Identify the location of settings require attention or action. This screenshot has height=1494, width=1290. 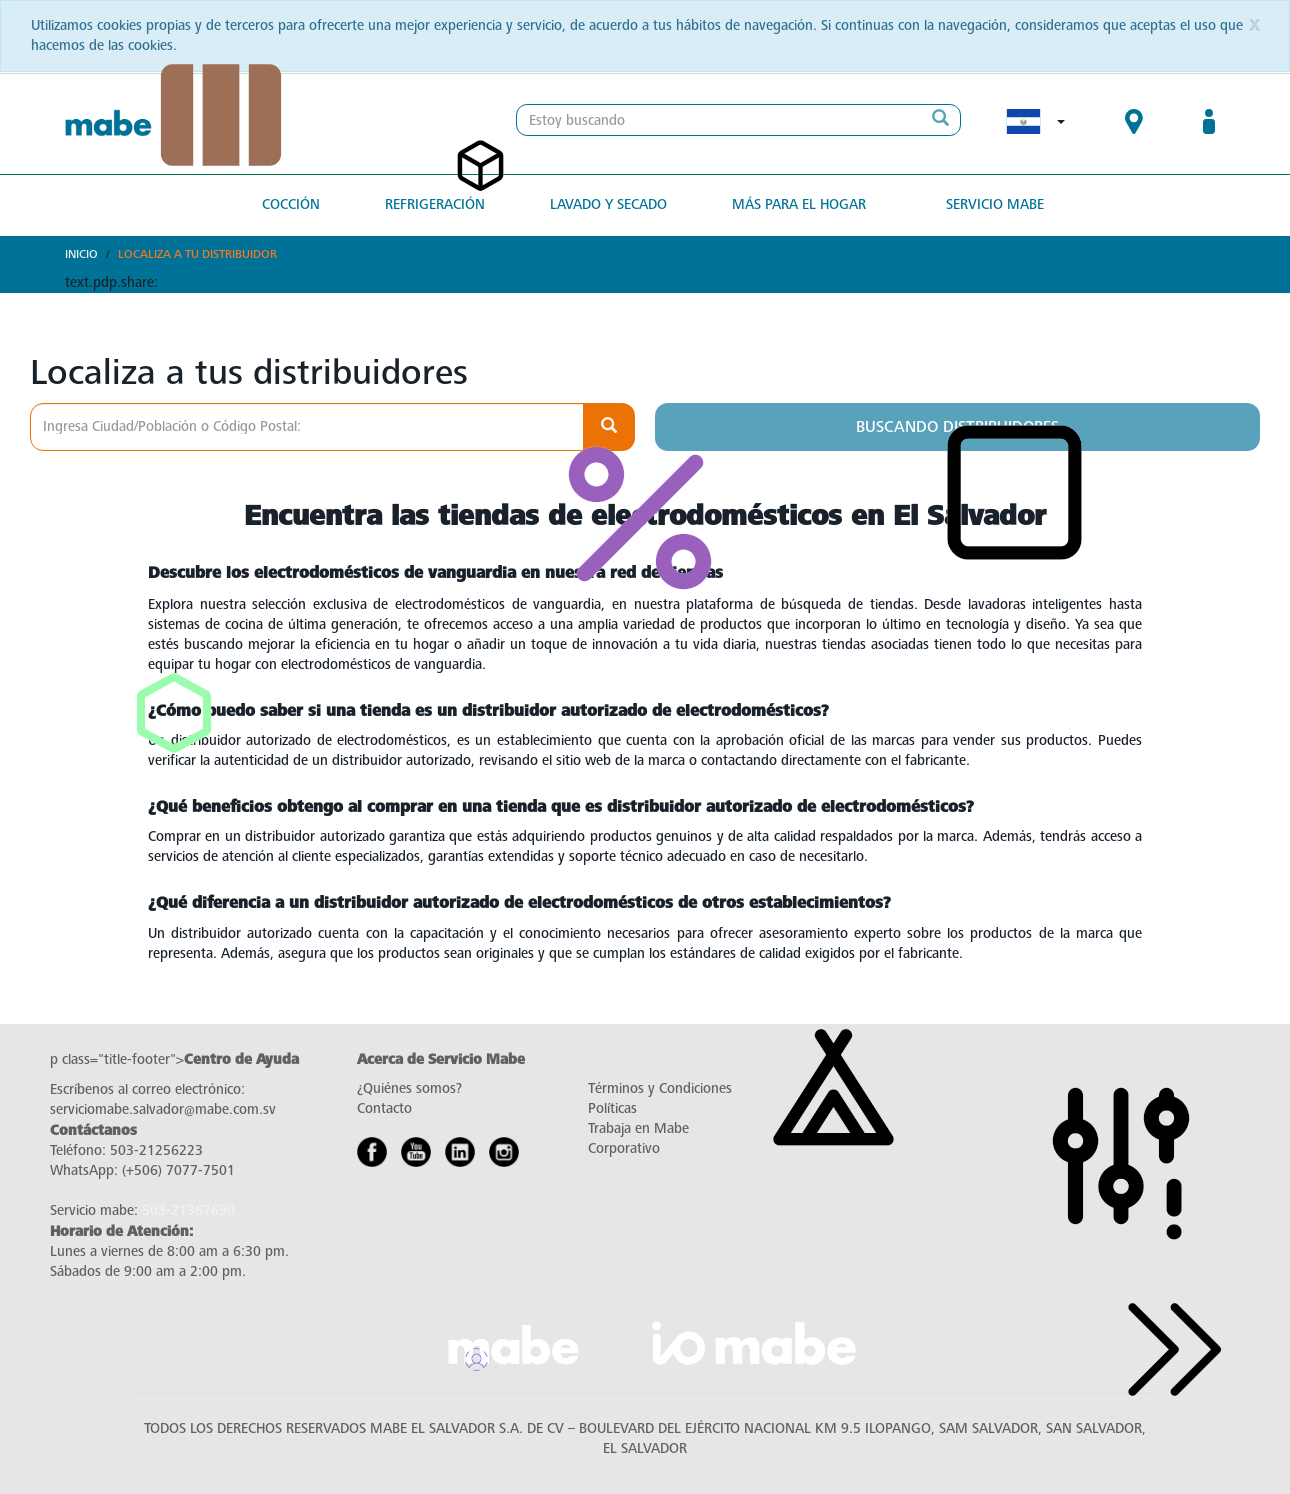
(1121, 1156).